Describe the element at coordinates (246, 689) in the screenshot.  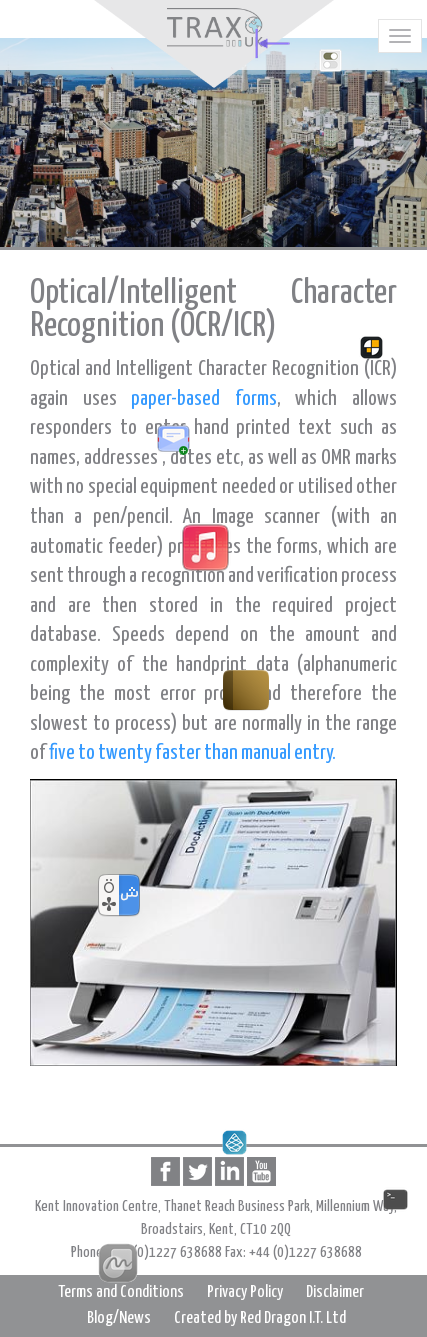
I see `access your desktop folder` at that location.